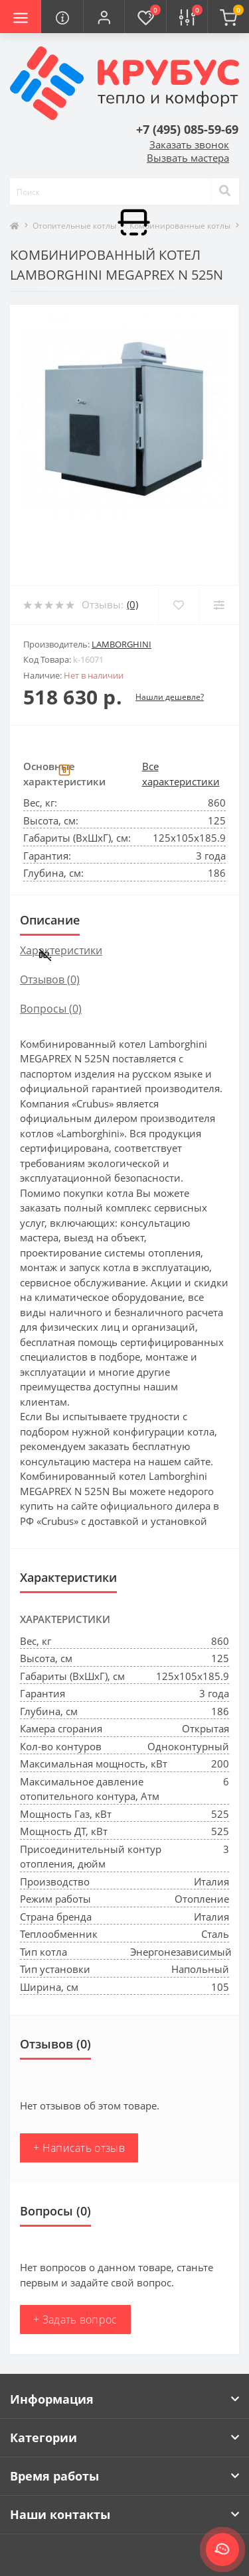 The width and height of the screenshot is (249, 2576). Describe the element at coordinates (133, 222) in the screenshot. I see `toggle horizontal layout or orientation` at that location.